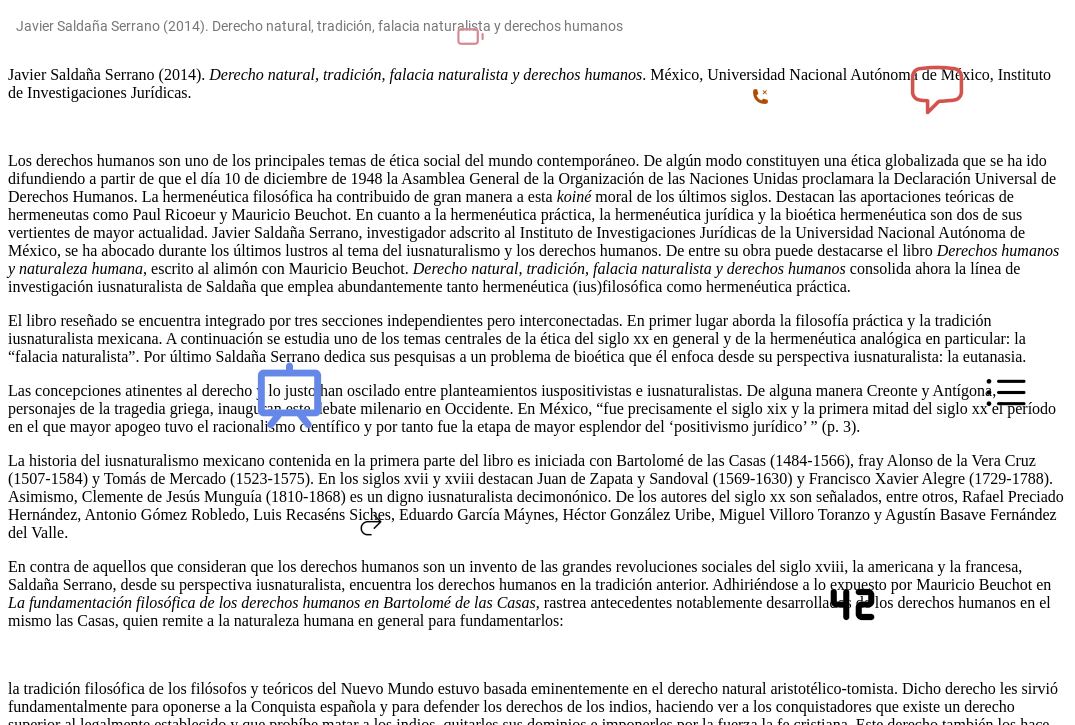  Describe the element at coordinates (760, 96) in the screenshot. I see `end or decline a phone call` at that location.